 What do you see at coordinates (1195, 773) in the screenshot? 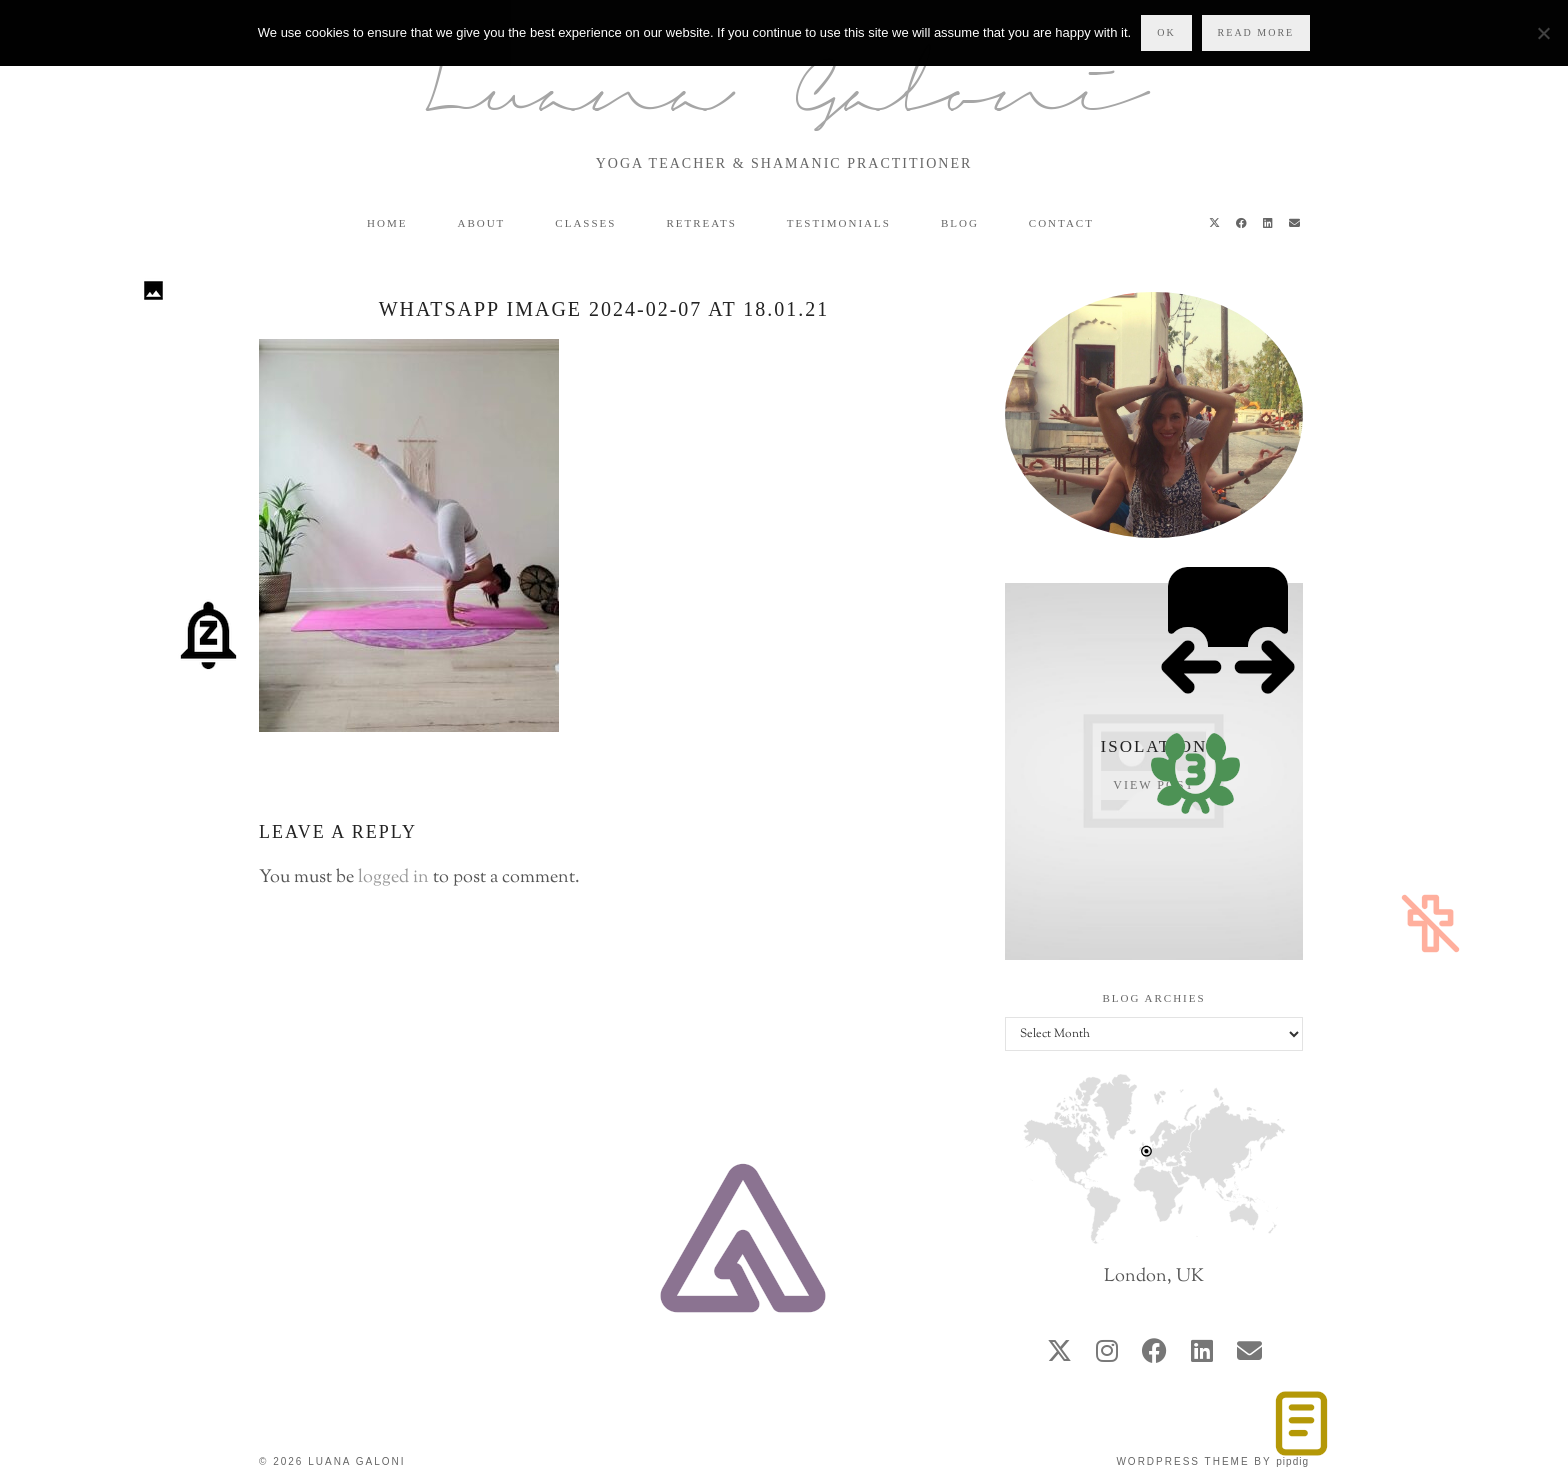
I see `indicates third place ranking or bronze medal status` at bounding box center [1195, 773].